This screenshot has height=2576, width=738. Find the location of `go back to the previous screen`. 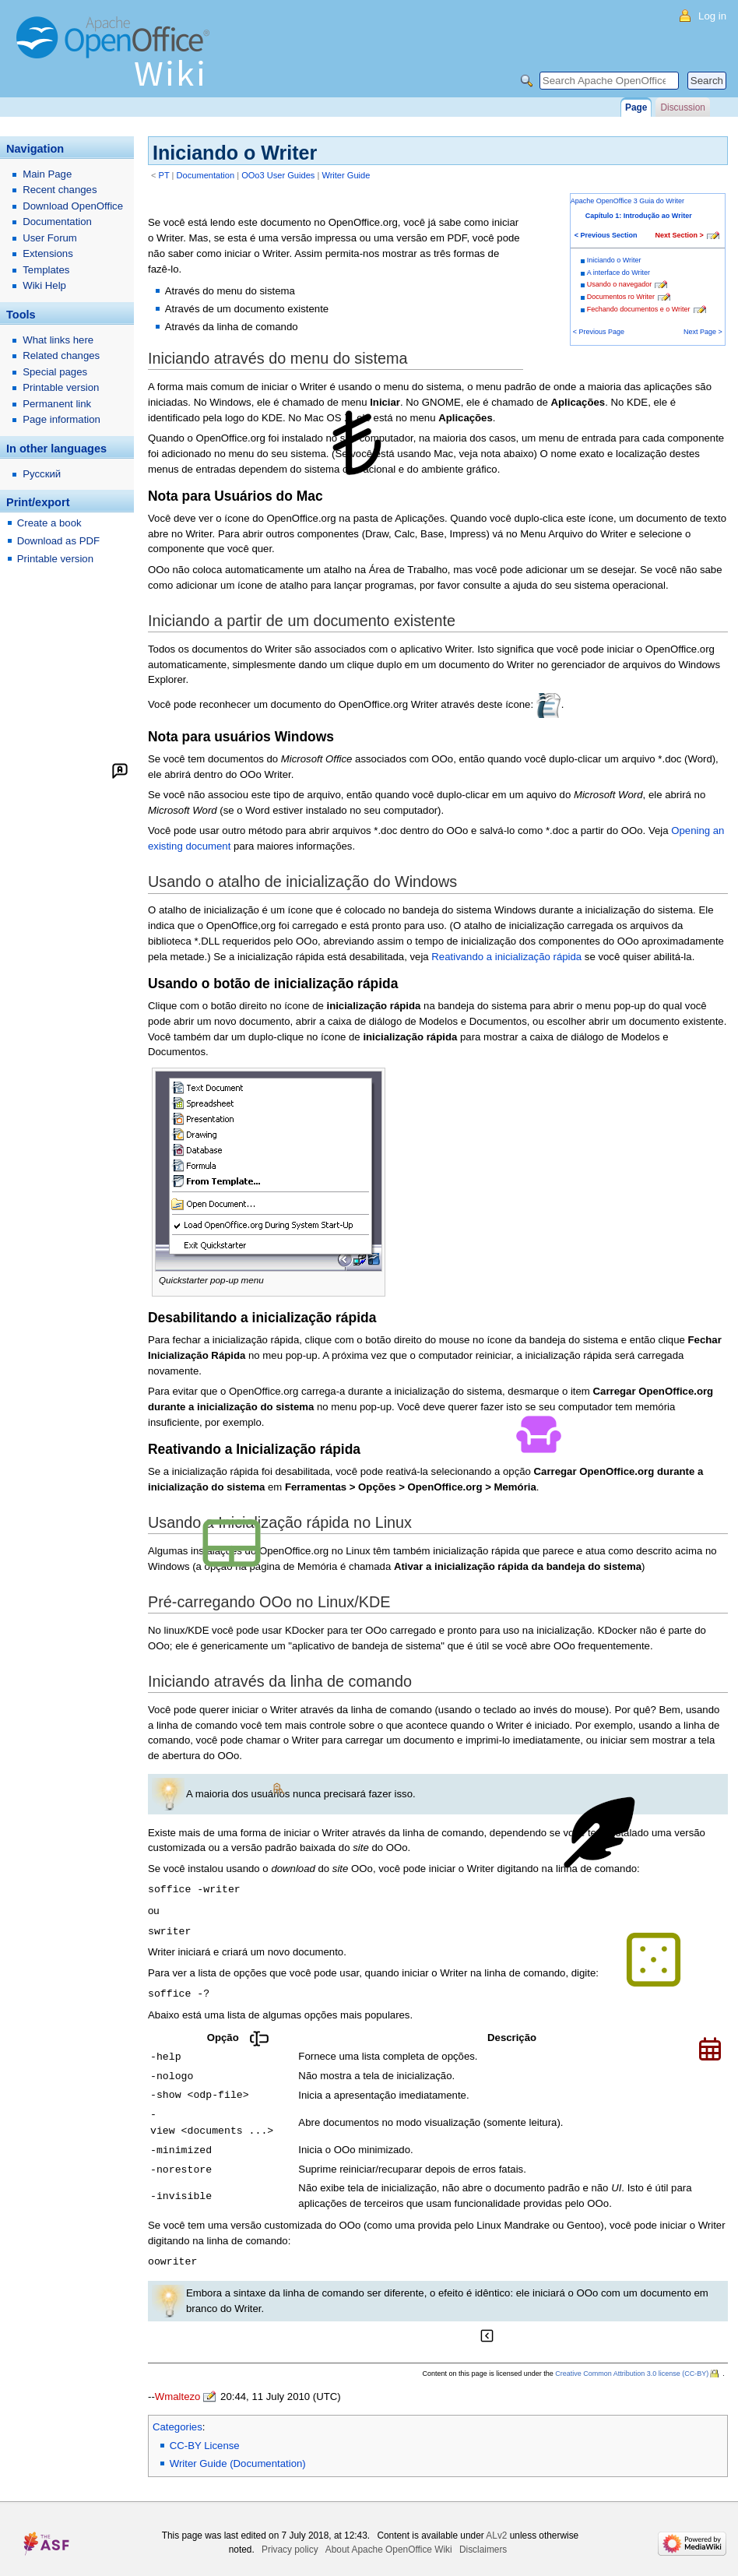

go back to the previous screen is located at coordinates (487, 2335).